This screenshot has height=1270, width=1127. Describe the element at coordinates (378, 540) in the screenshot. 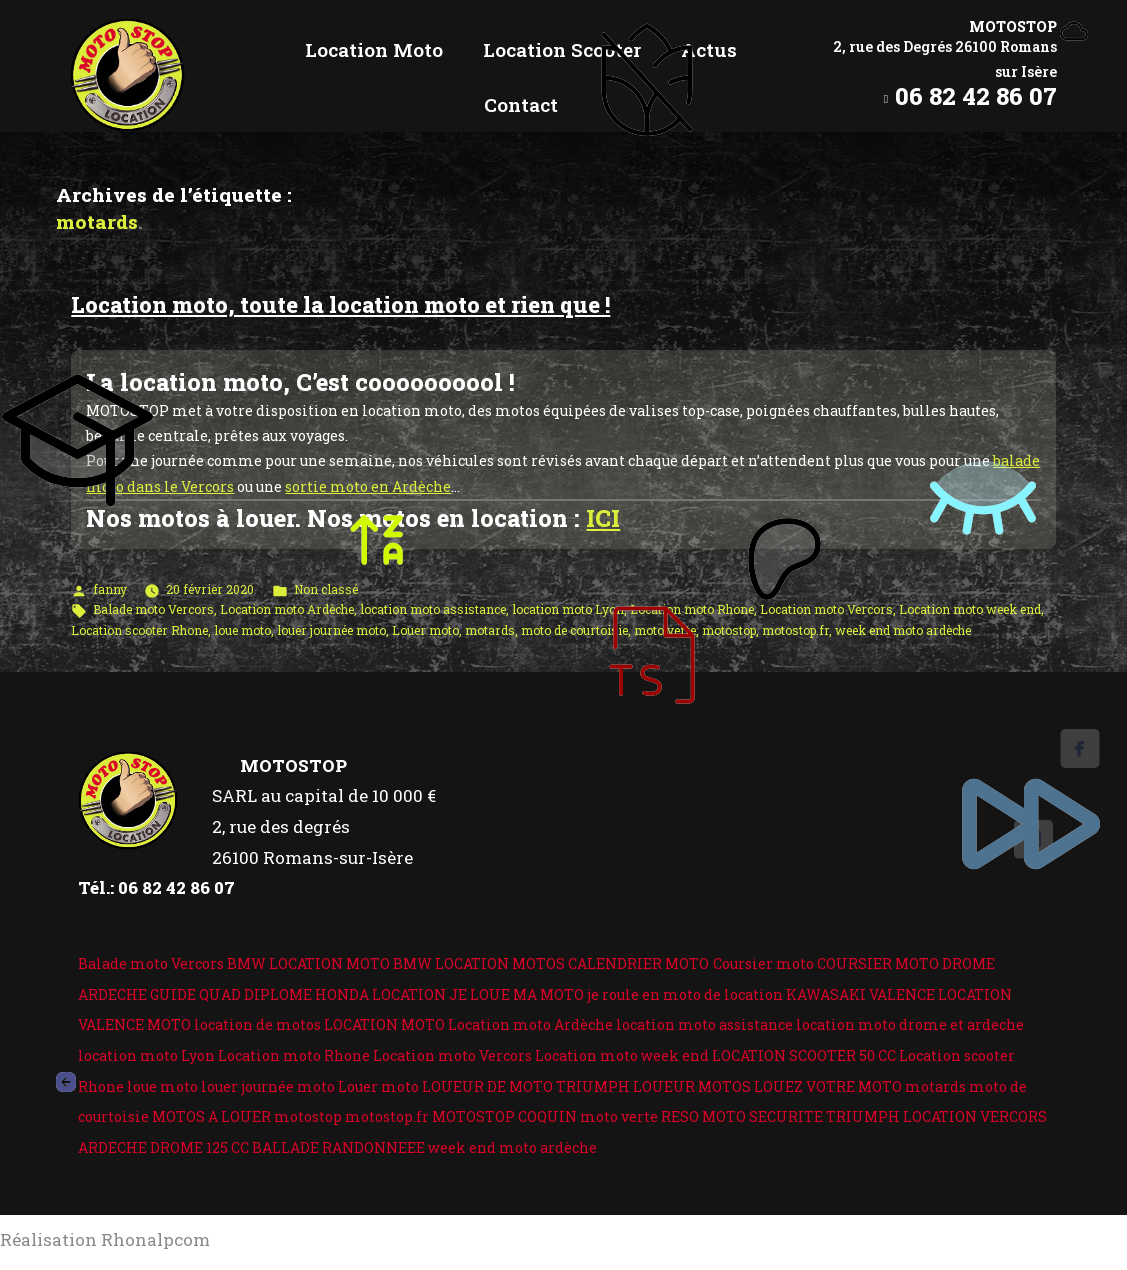

I see `sort items in reverse alphabetical order (Z to A)` at that location.